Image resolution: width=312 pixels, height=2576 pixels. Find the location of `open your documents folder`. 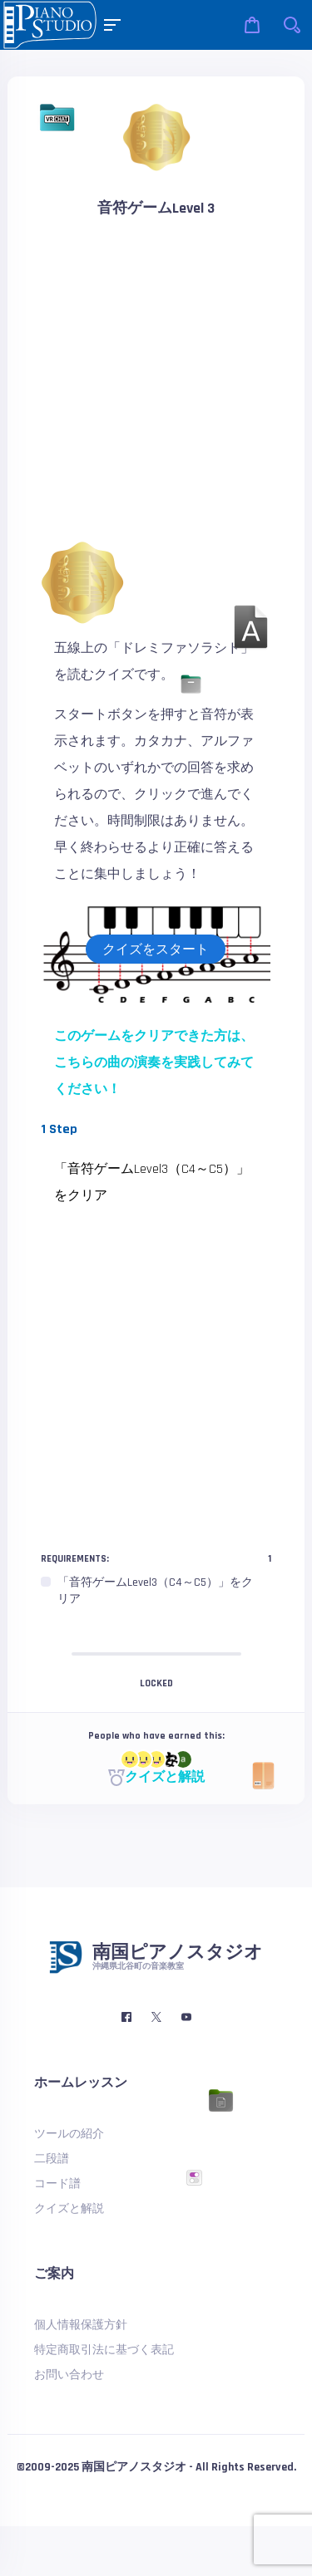

open your documents folder is located at coordinates (220, 2100).